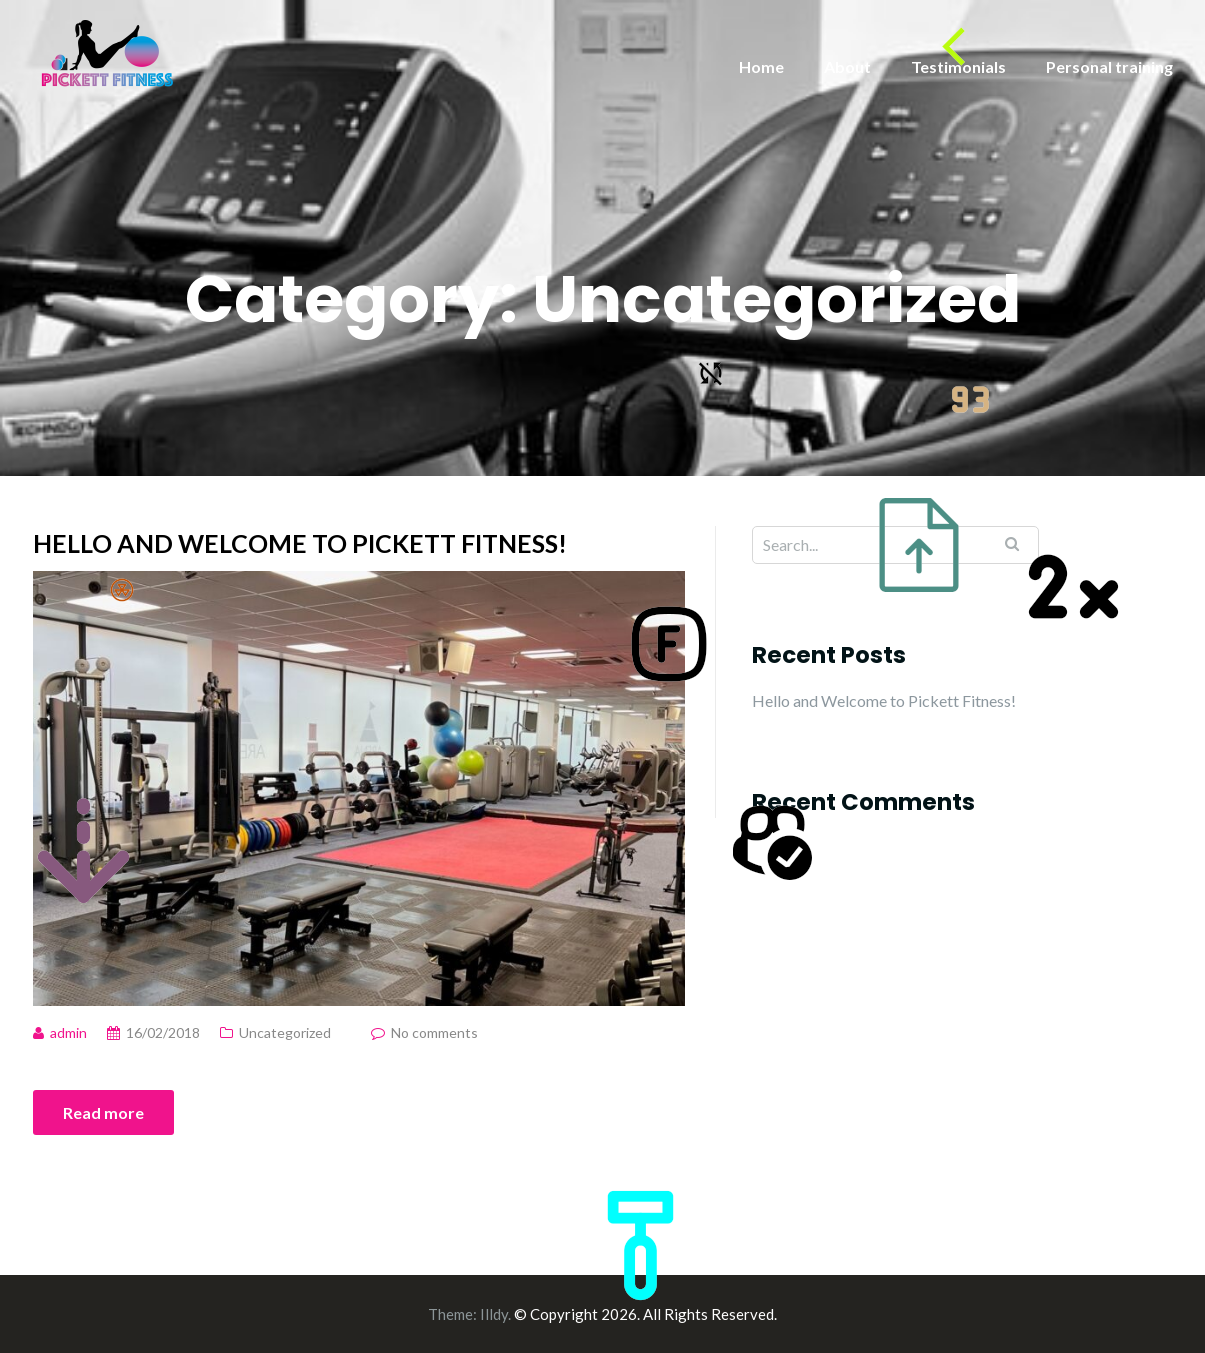  I want to click on download in progress, so click(83, 850).